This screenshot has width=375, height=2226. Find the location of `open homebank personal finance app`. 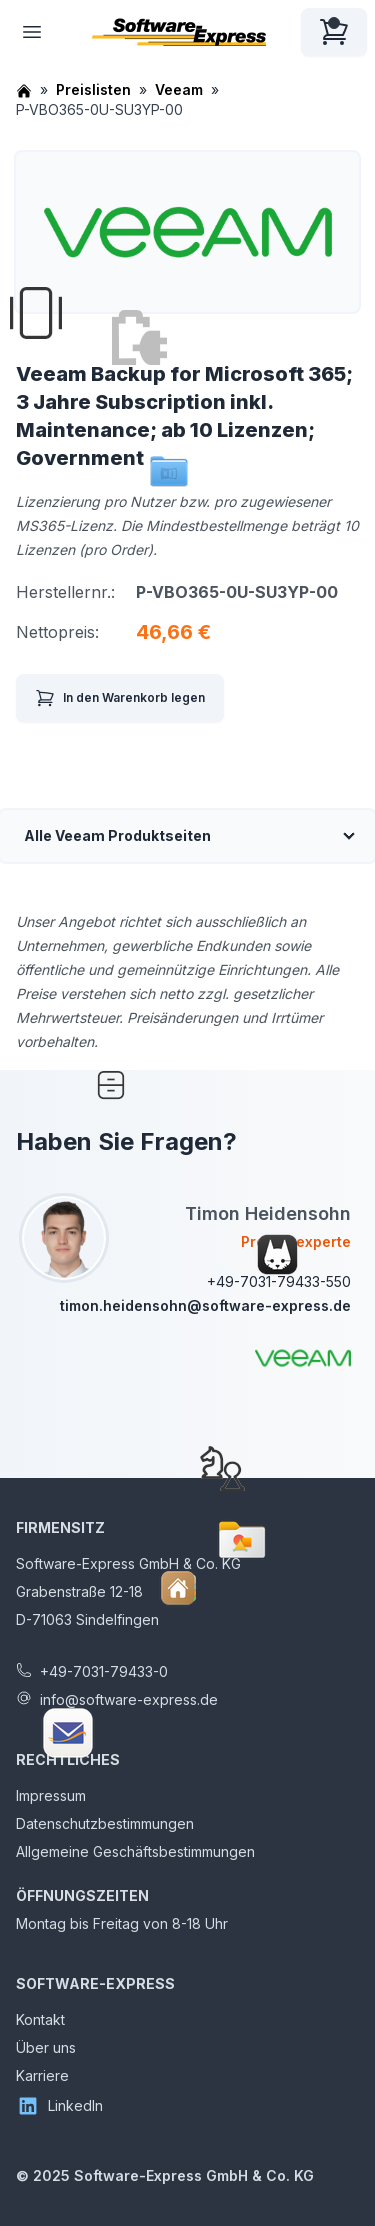

open homebank personal finance app is located at coordinates (178, 1588).